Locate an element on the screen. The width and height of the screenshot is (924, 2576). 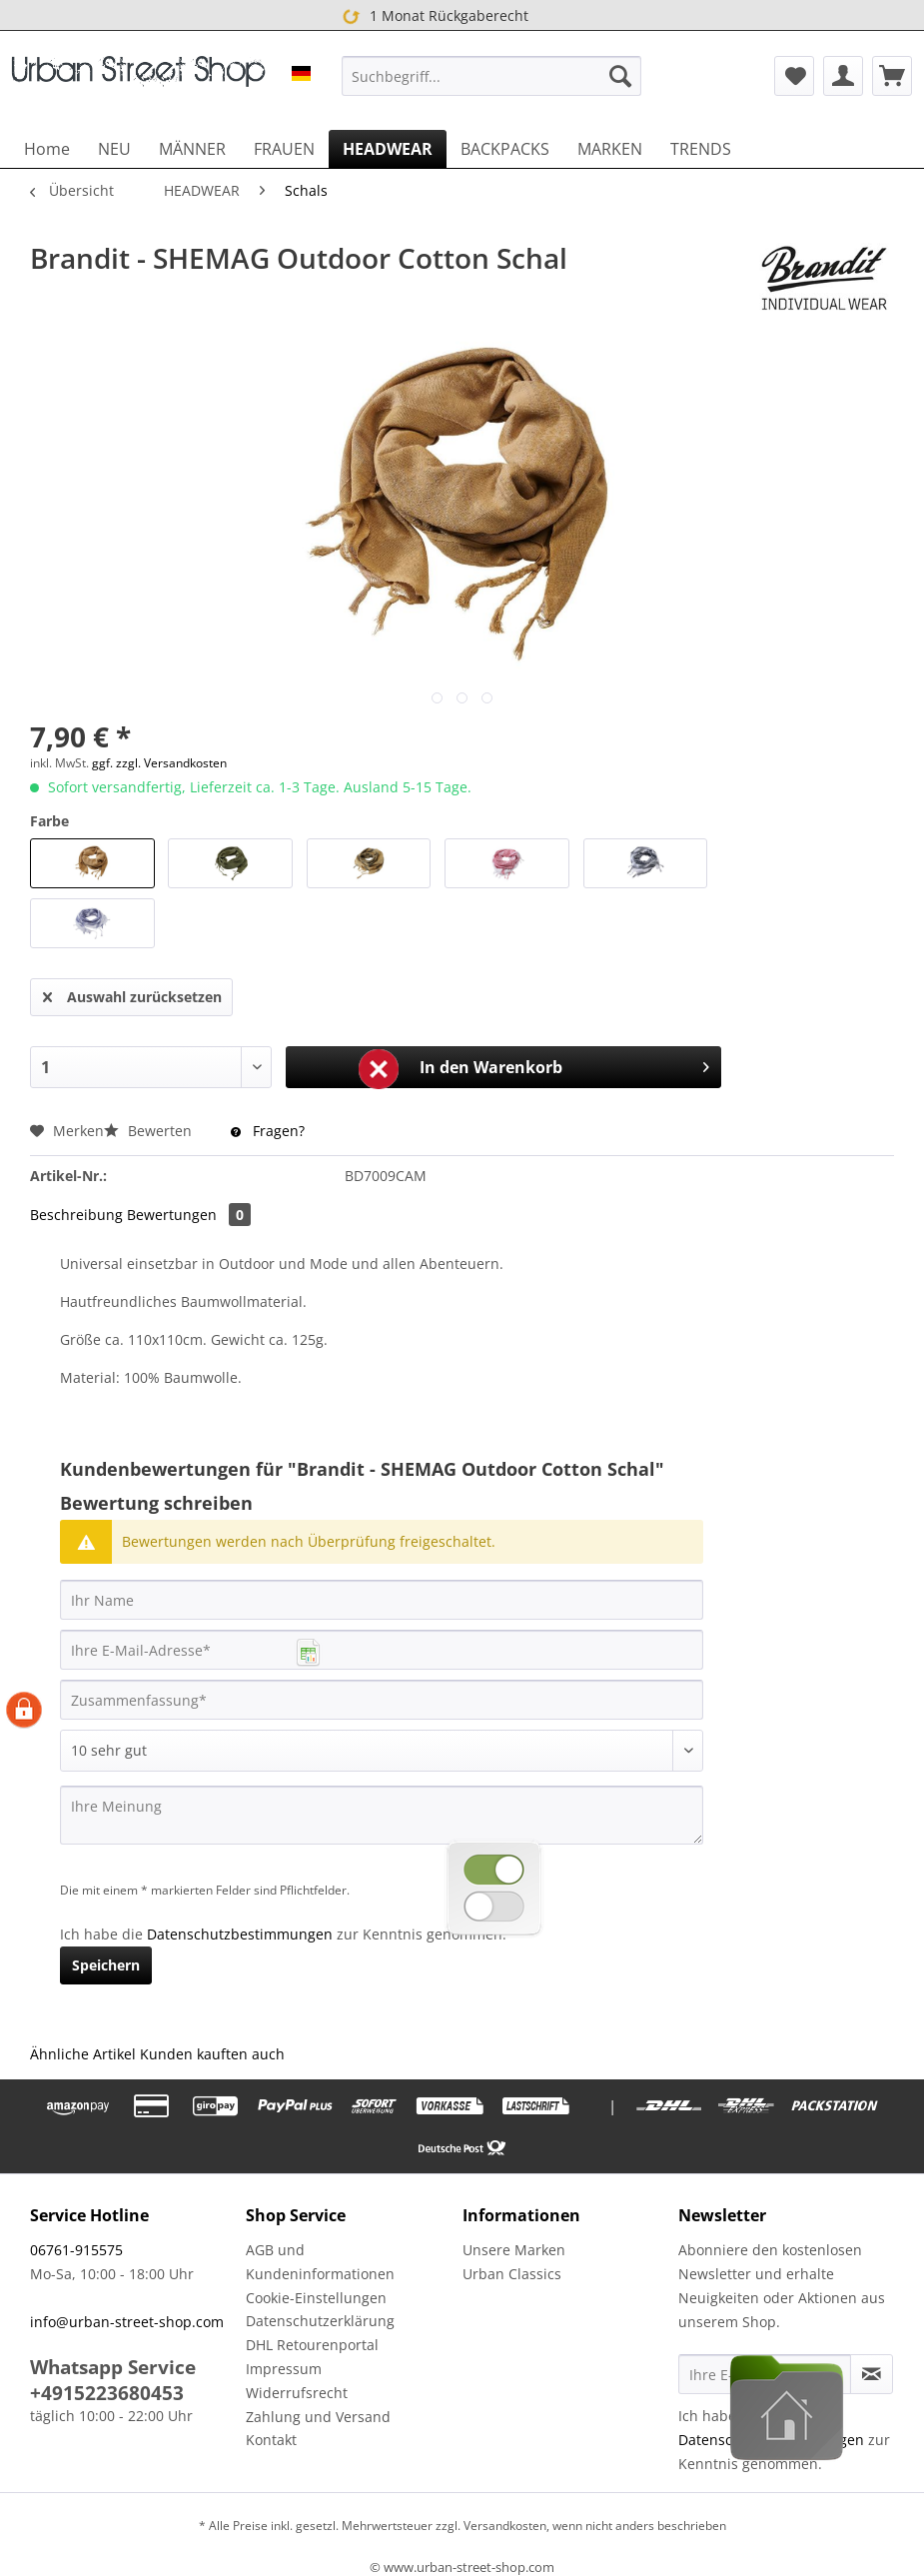
open gnome tweaks to customize desktop settings is located at coordinates (493, 1888).